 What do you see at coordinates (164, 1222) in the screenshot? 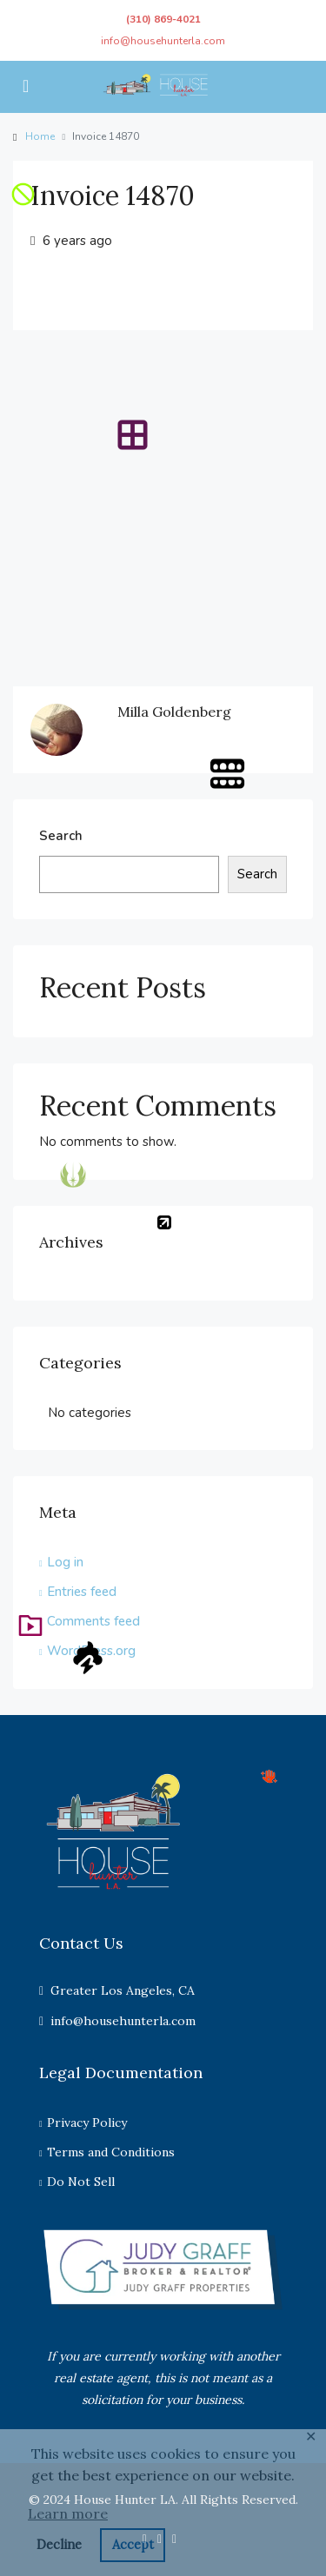
I see `open the Expedia travel booking app` at bounding box center [164, 1222].